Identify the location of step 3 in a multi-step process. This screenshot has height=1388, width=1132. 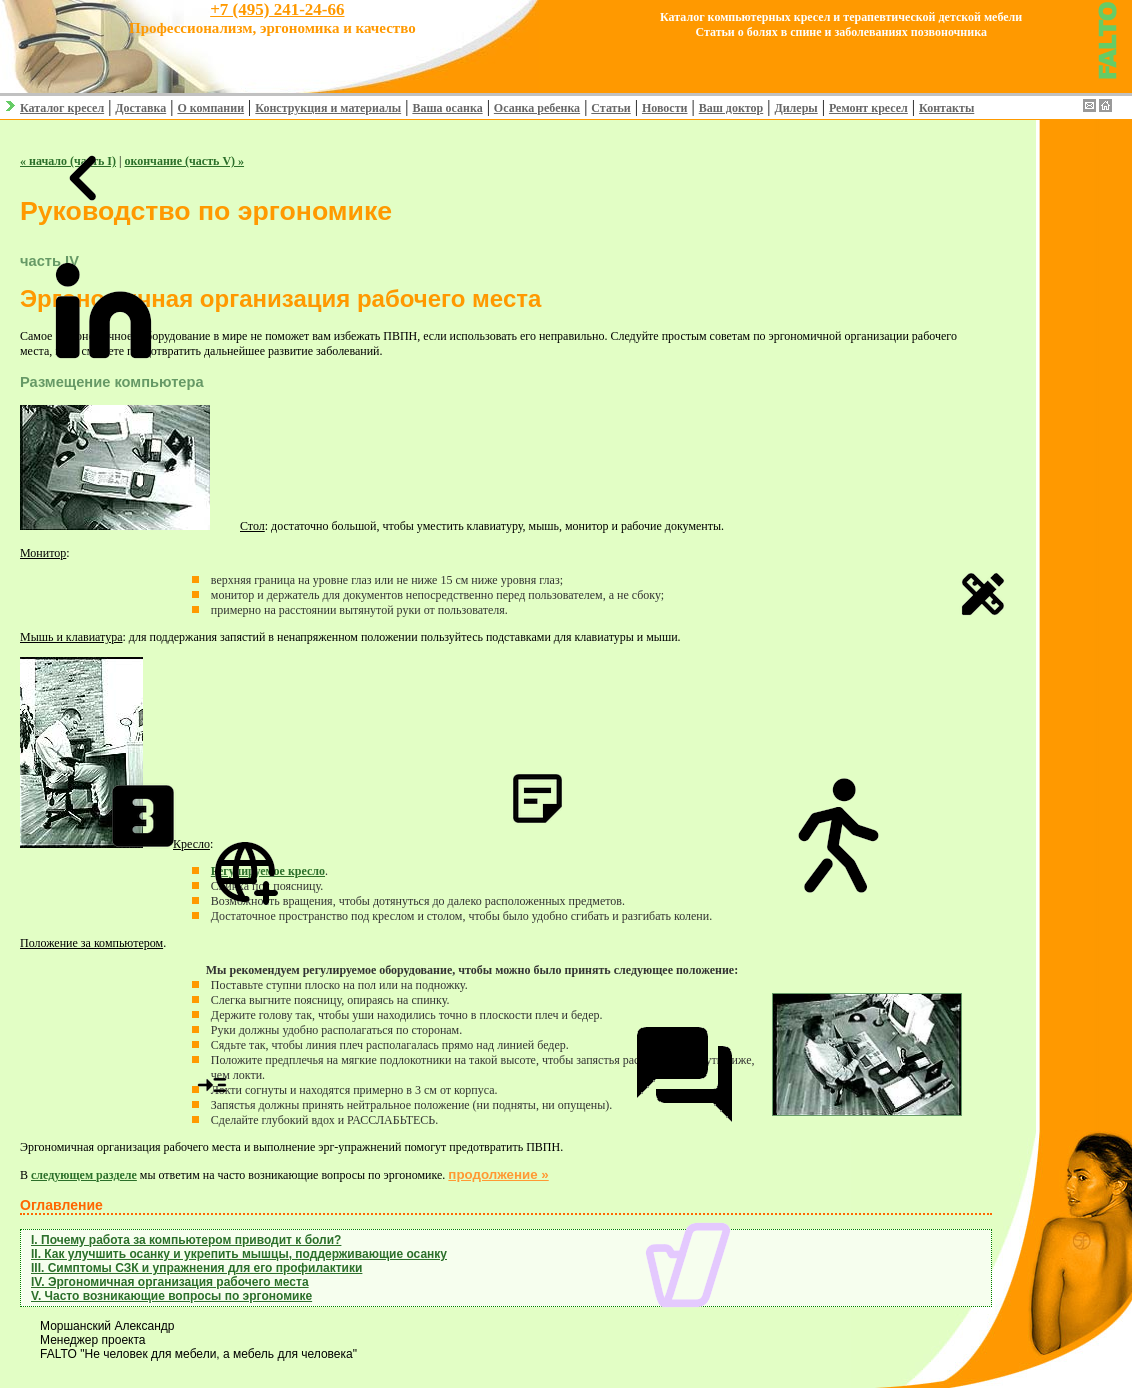
(143, 816).